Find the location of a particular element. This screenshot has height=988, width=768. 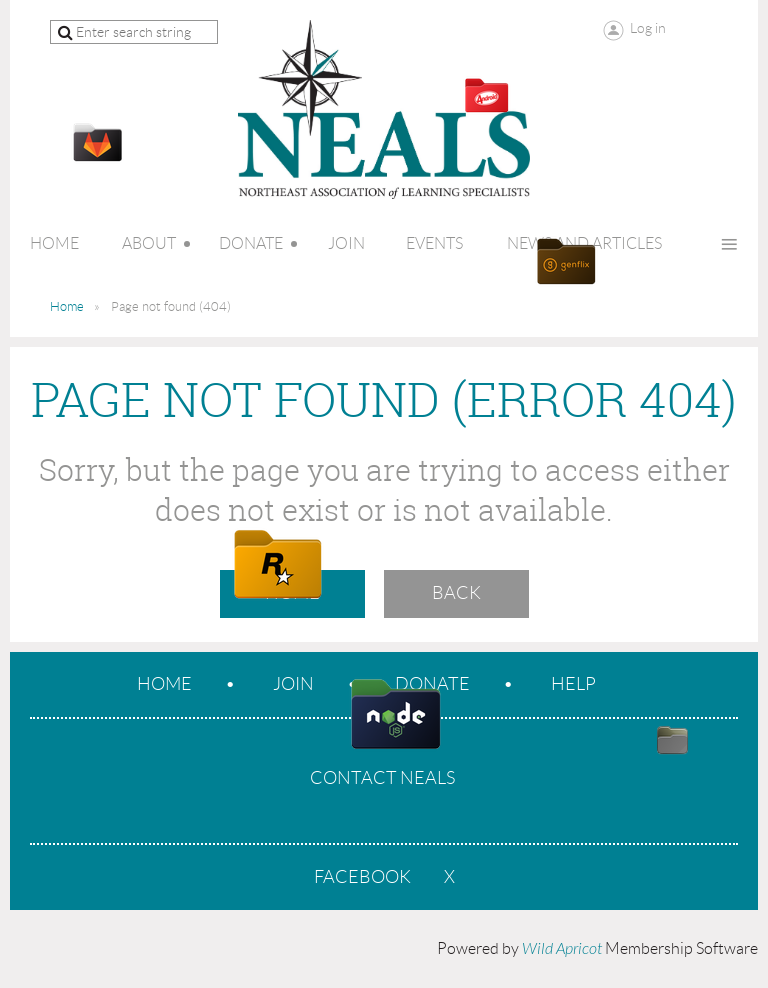

indicates a folder is currently open or expanded is located at coordinates (672, 739).